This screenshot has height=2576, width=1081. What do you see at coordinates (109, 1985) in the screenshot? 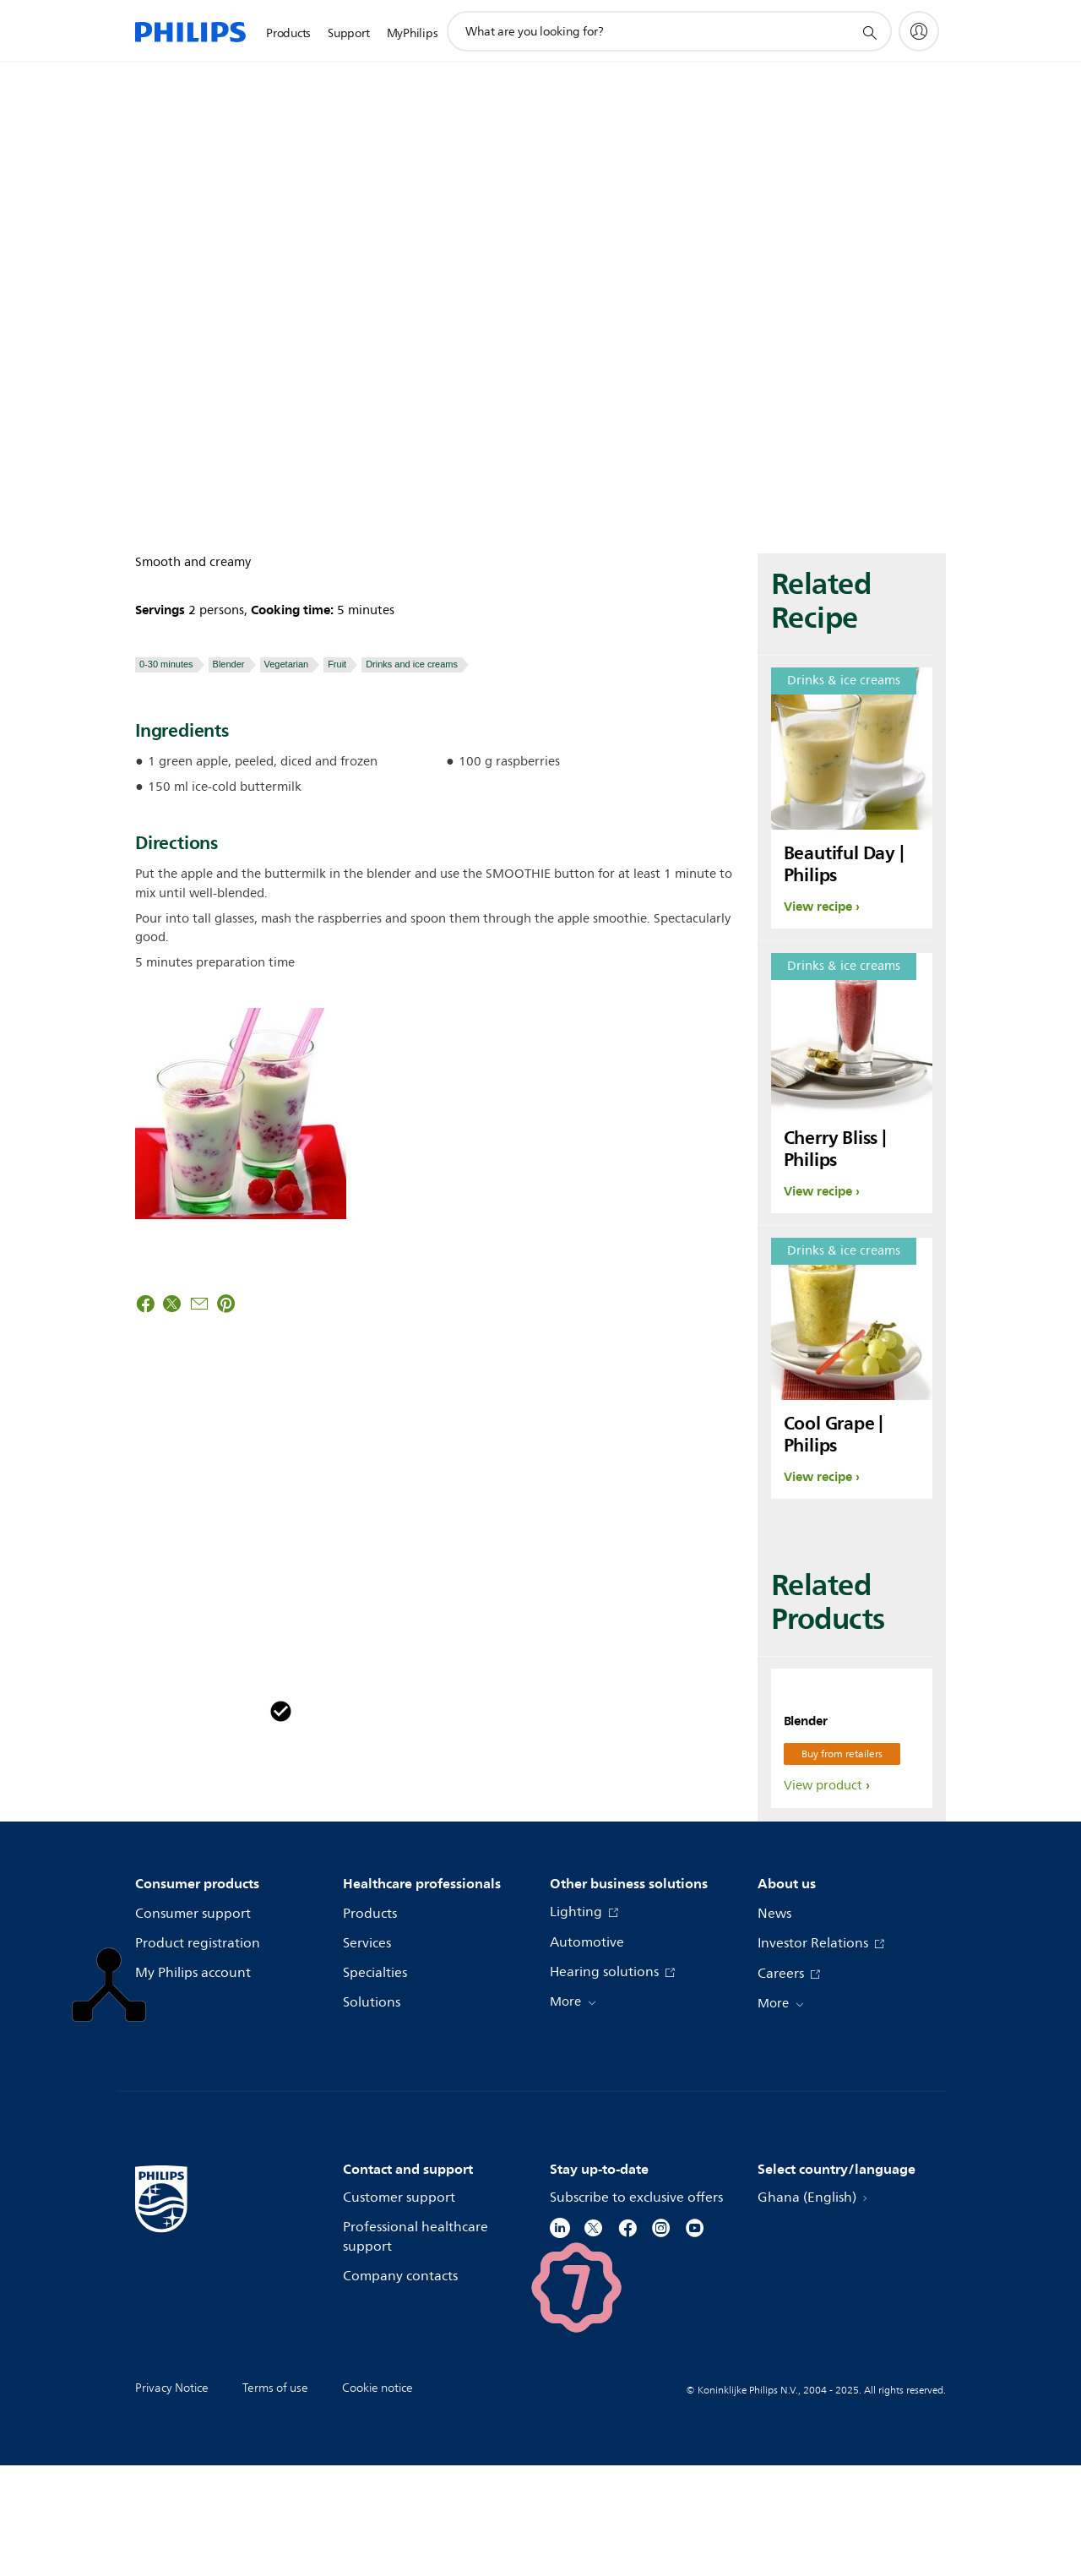
I see `connect or manage connected devices` at bounding box center [109, 1985].